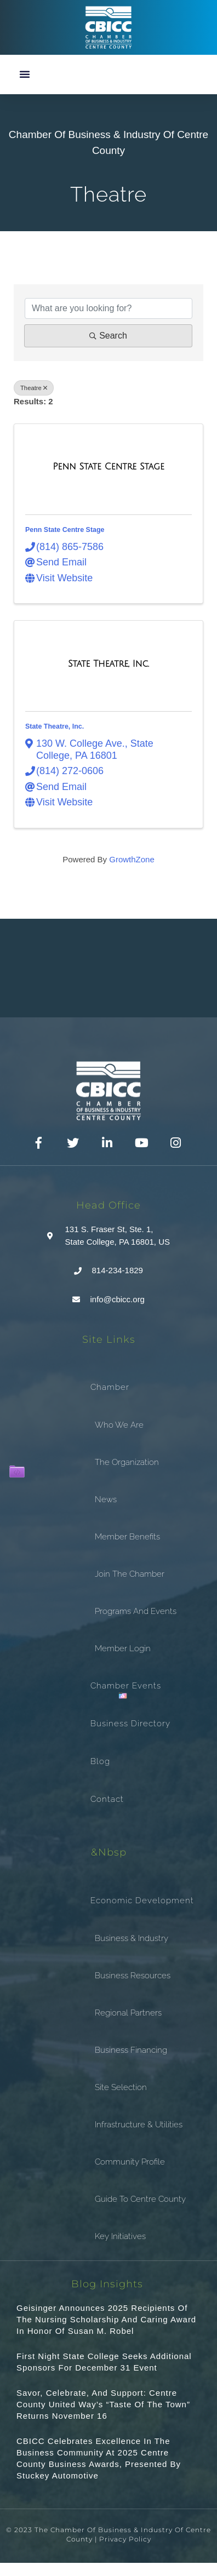  I want to click on open the Affinity app folder, so click(123, 1696).